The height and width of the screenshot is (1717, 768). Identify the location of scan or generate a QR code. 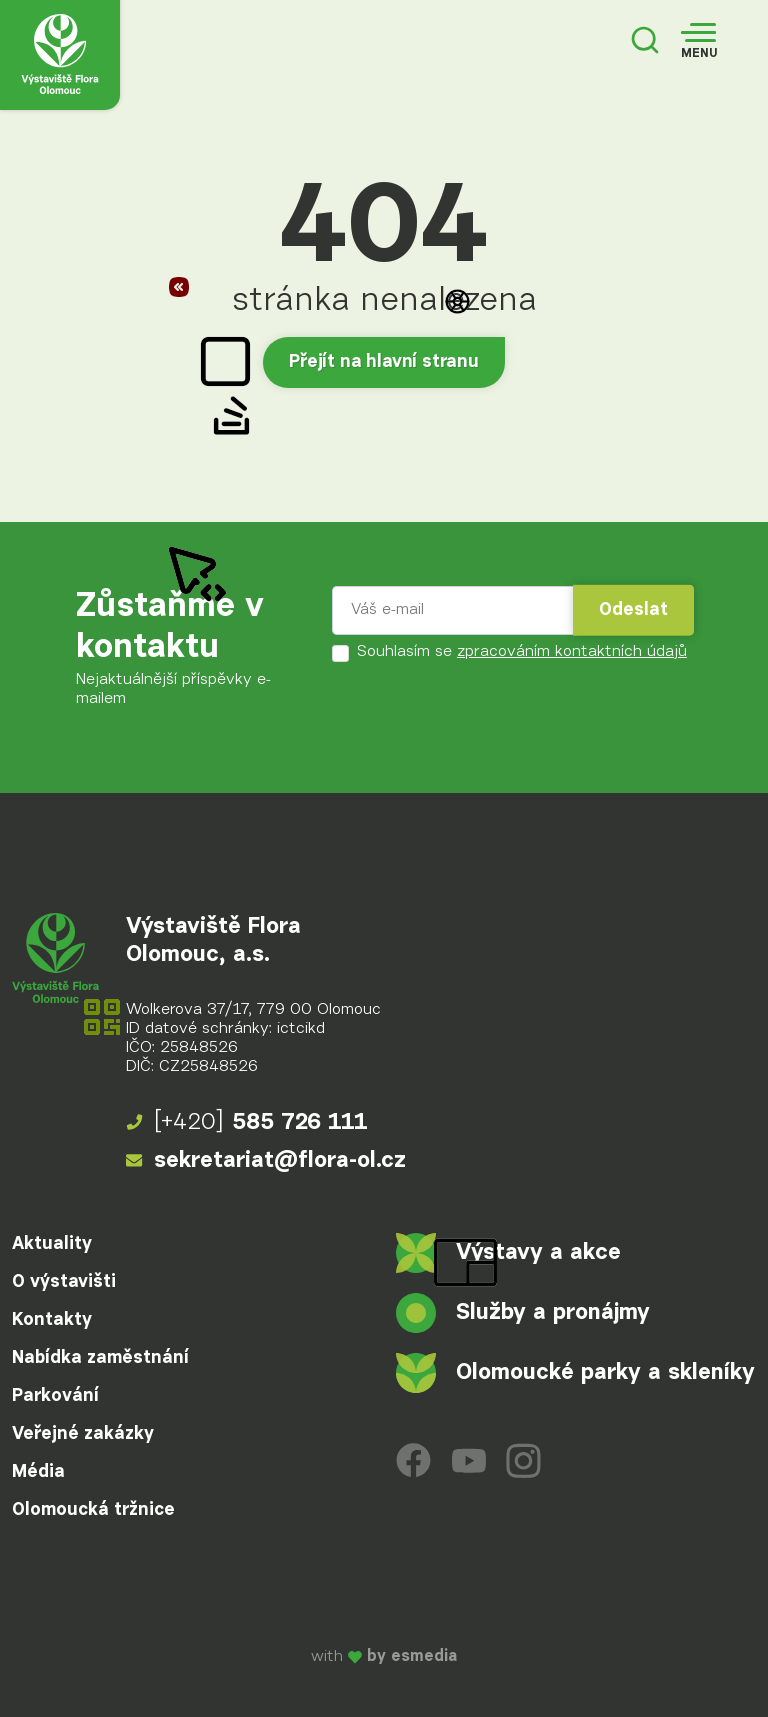
(102, 1017).